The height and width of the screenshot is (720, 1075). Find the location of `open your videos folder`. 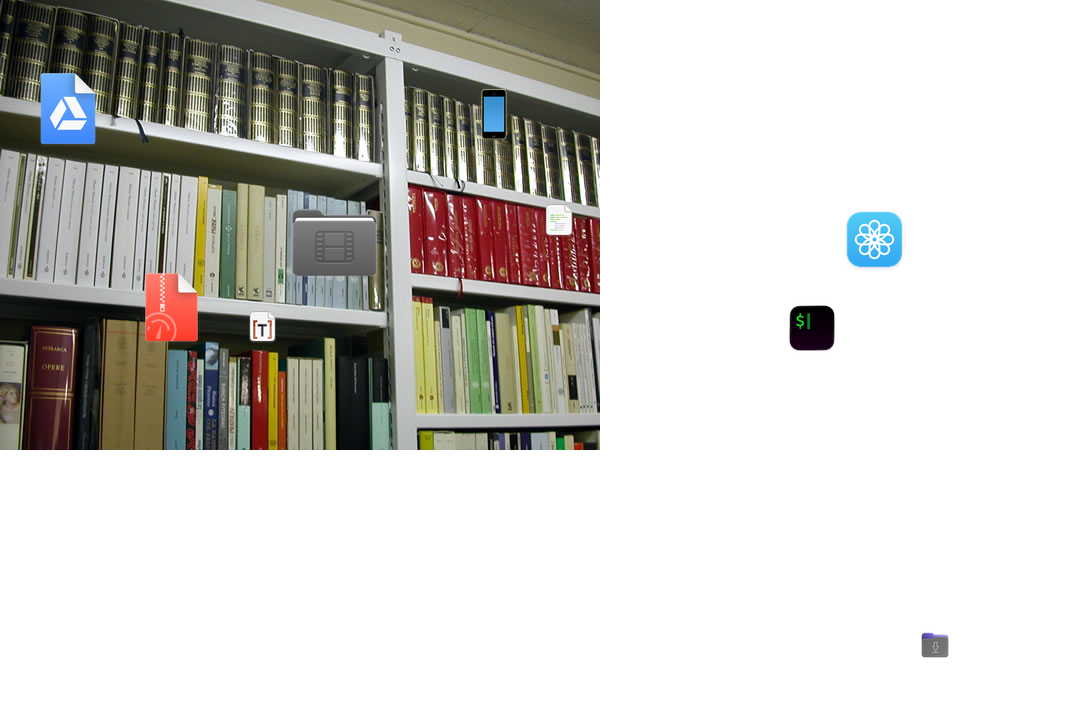

open your videos folder is located at coordinates (334, 242).